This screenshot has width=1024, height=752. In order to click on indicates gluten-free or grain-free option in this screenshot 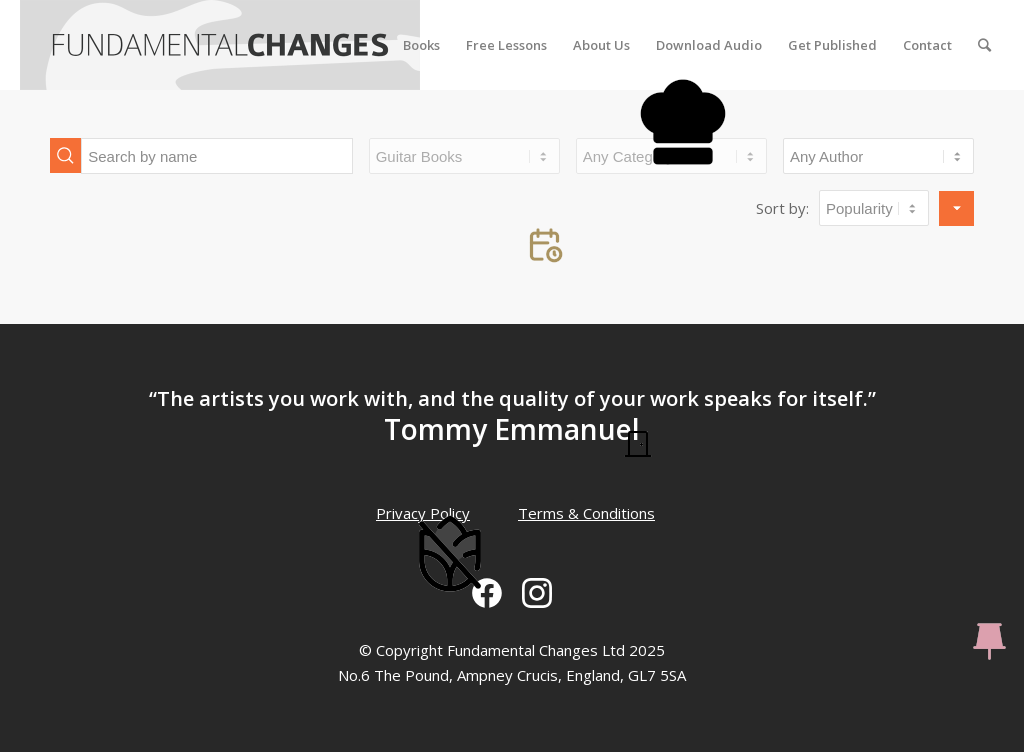, I will do `click(450, 555)`.